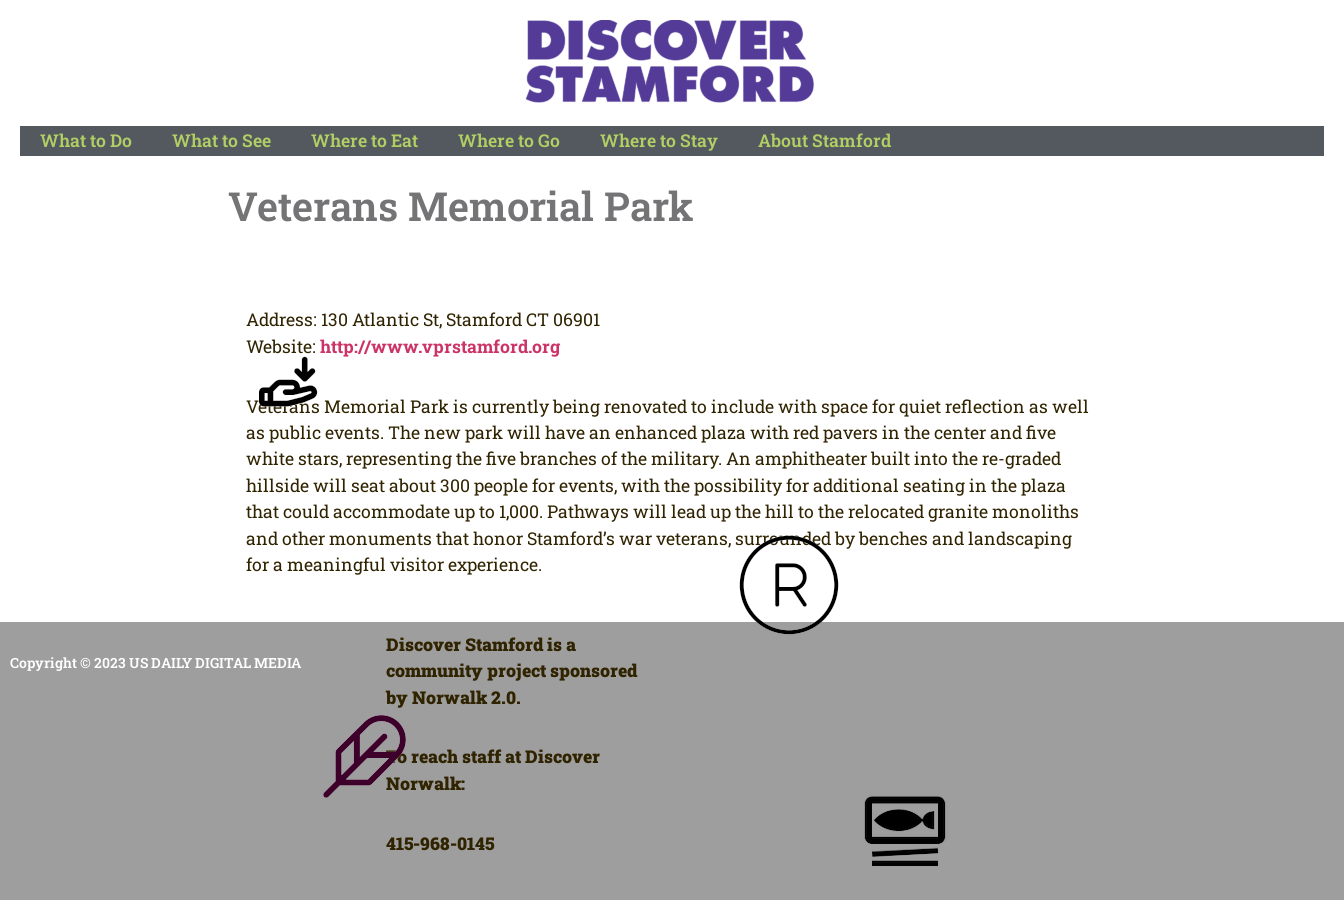 The width and height of the screenshot is (1344, 900). Describe the element at coordinates (289, 384) in the screenshot. I see `receive or accept an incoming item` at that location.